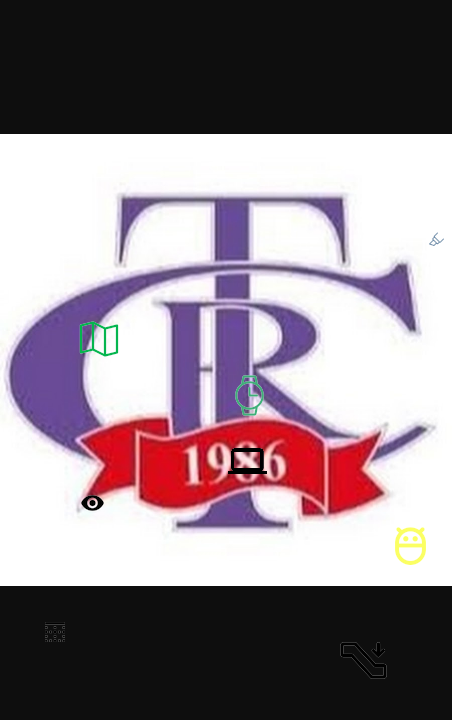 This screenshot has height=720, width=452. I want to click on highlight or mark selected text, so click(436, 240).